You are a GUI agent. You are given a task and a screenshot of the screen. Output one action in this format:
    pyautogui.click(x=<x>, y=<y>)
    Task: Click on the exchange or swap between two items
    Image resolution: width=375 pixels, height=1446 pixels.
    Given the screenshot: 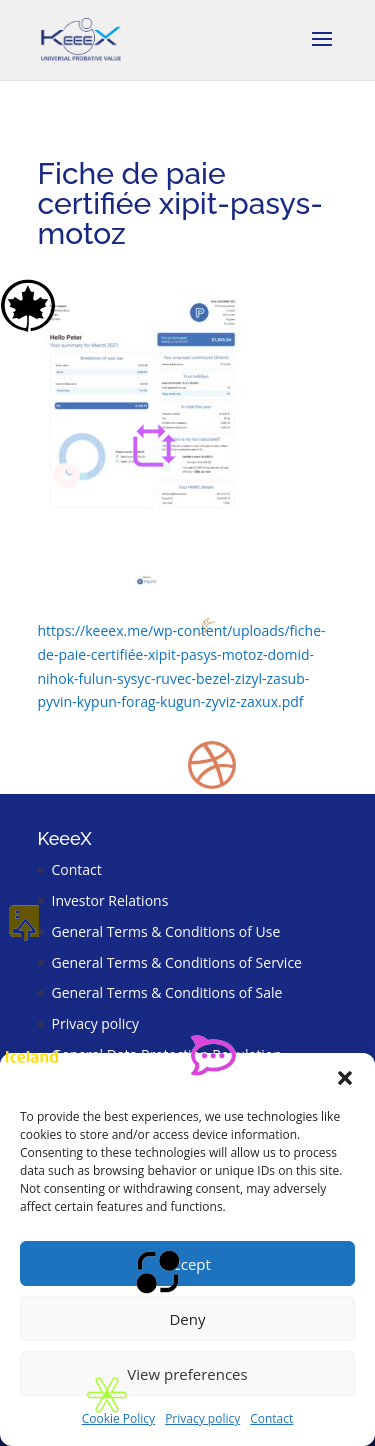 What is the action you would take?
    pyautogui.click(x=158, y=1272)
    